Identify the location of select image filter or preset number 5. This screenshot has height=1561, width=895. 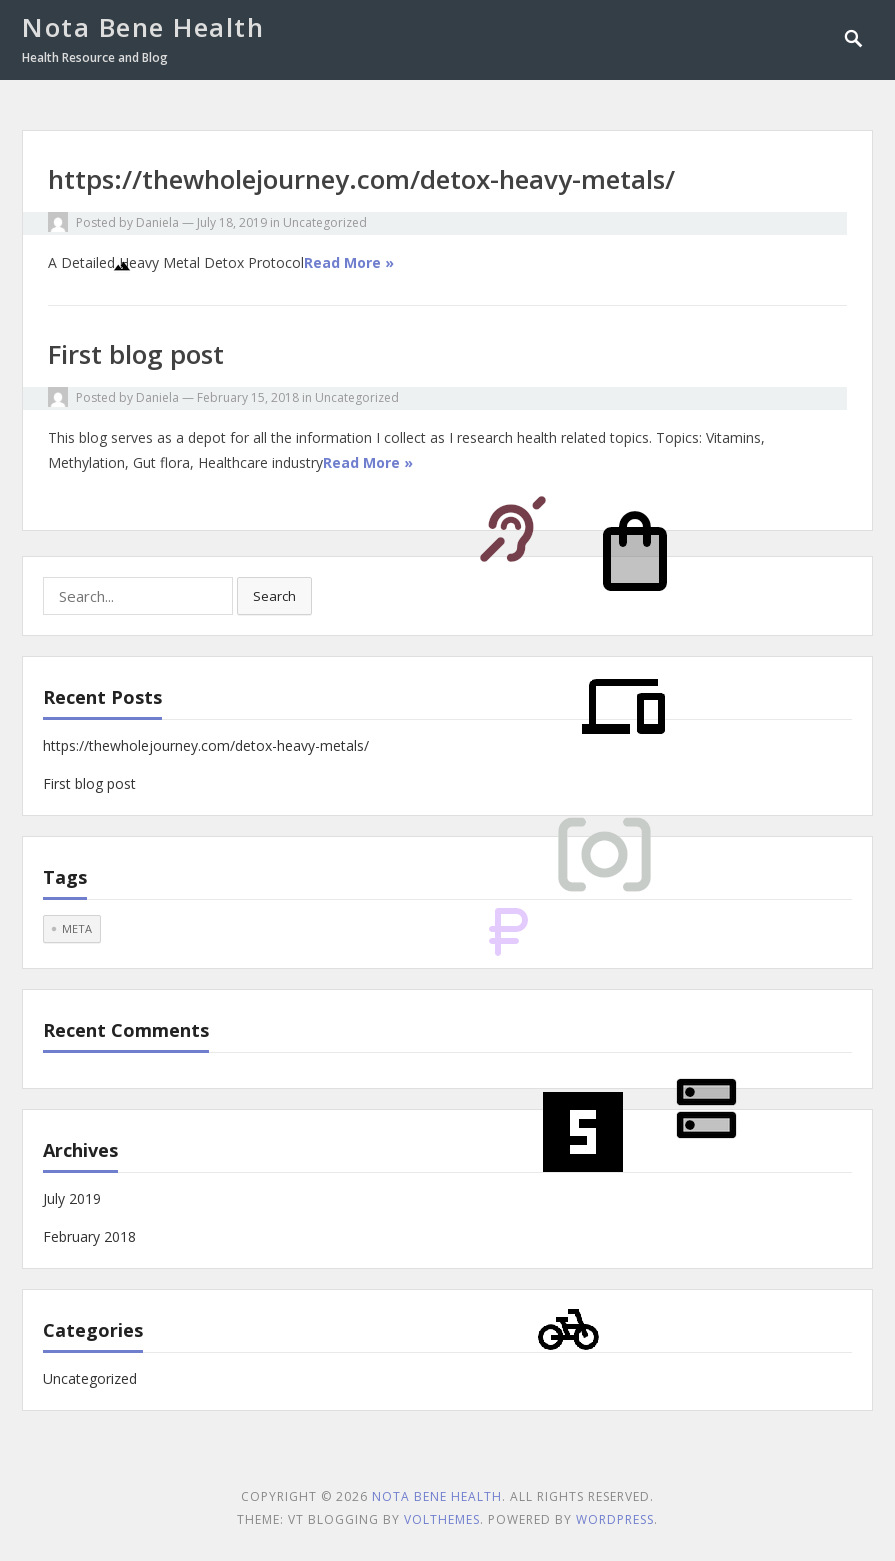
(583, 1132).